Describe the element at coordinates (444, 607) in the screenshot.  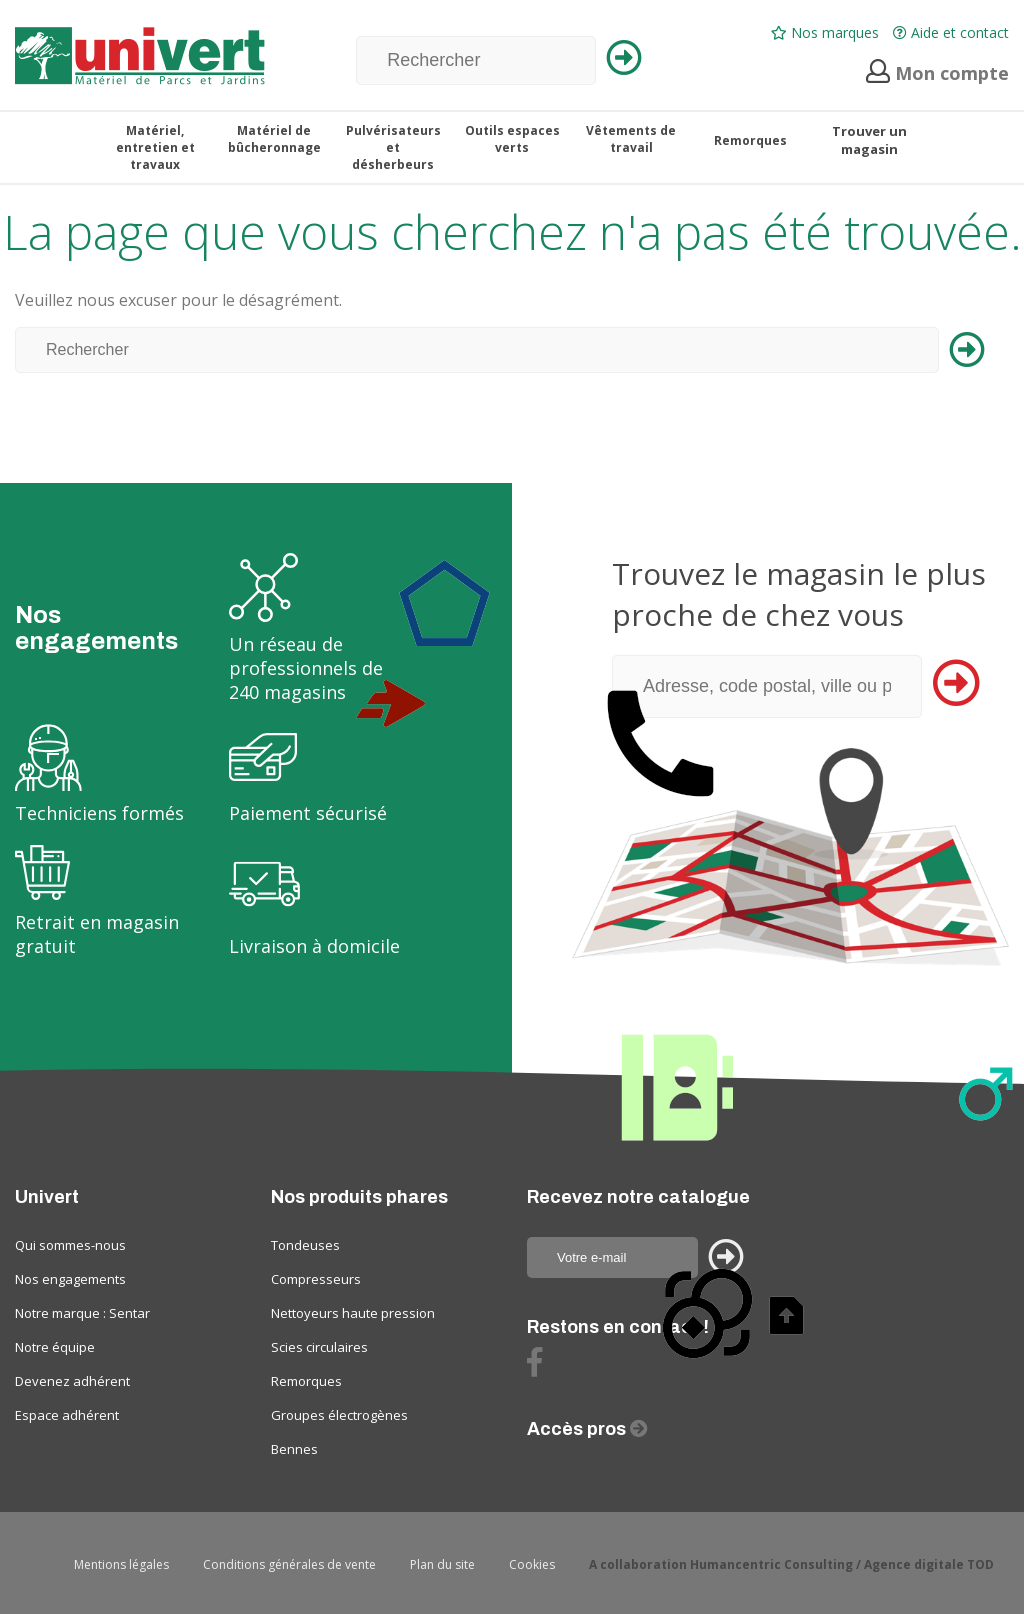
I see `select pentagon shape tool` at that location.